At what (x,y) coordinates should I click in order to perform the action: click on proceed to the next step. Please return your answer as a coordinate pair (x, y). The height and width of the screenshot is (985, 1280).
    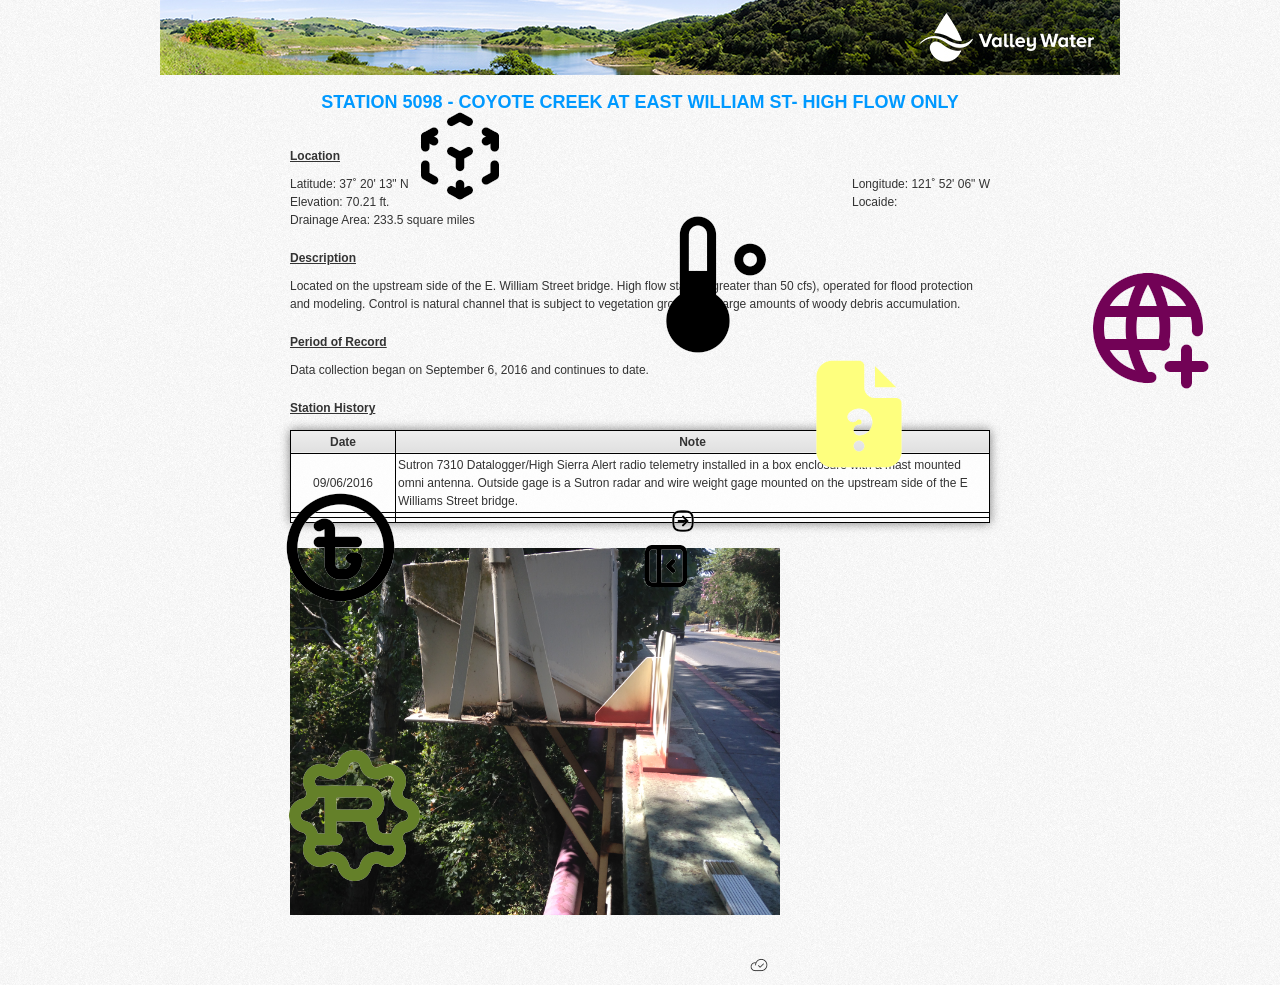
    Looking at the image, I should click on (683, 521).